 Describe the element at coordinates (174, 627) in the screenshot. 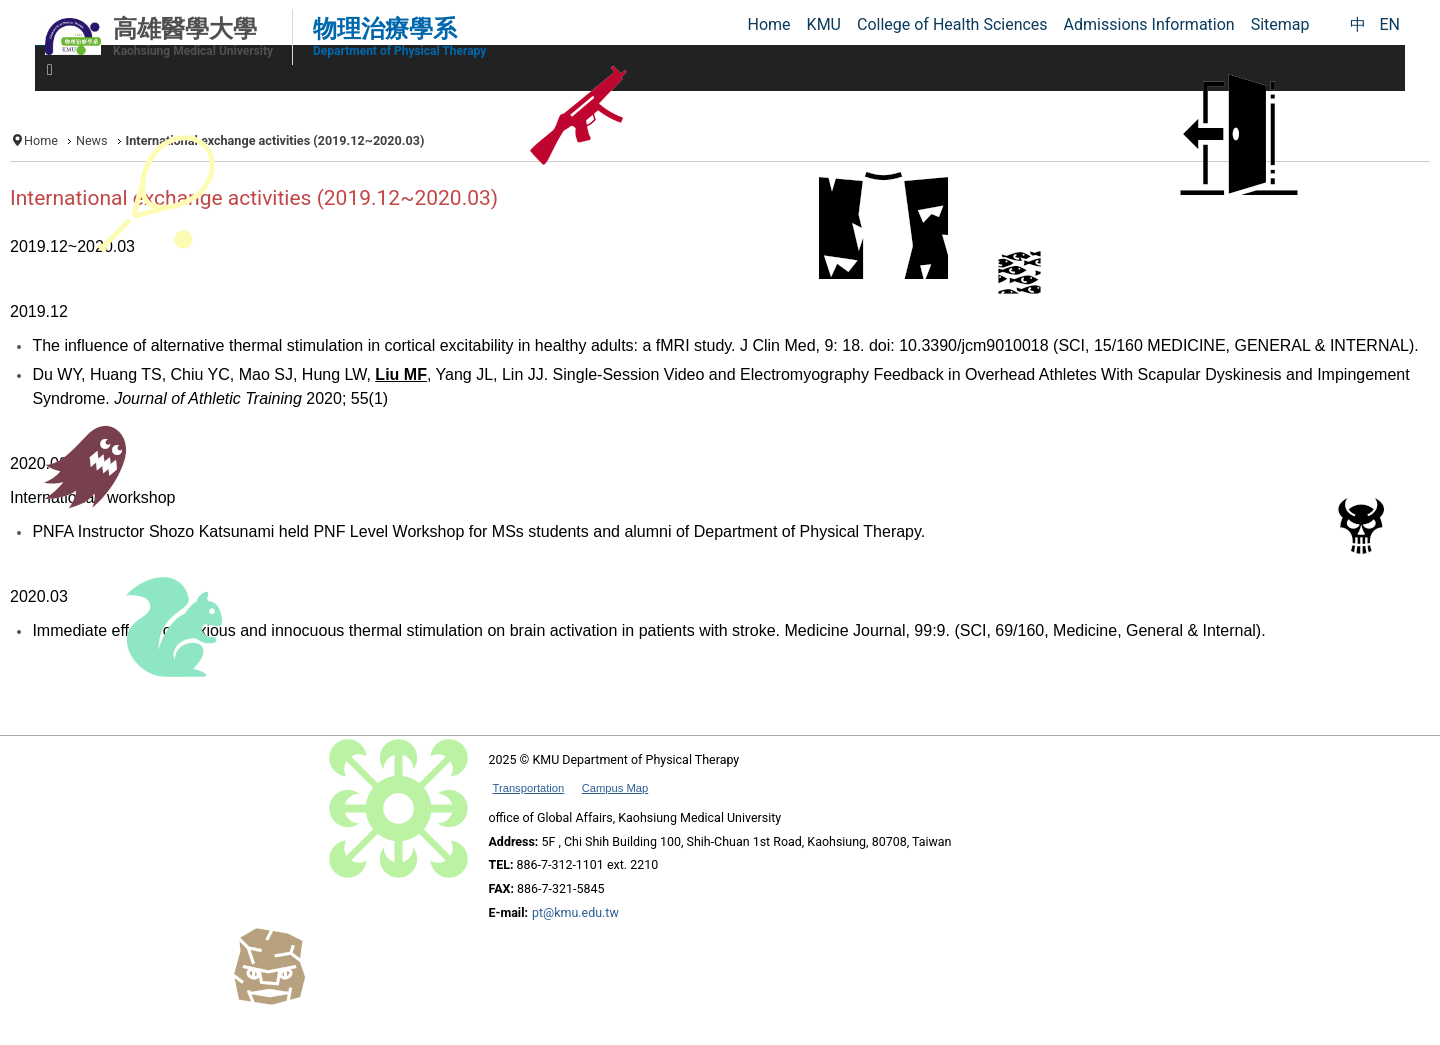

I see `wildlife or nature-themed game element` at that location.